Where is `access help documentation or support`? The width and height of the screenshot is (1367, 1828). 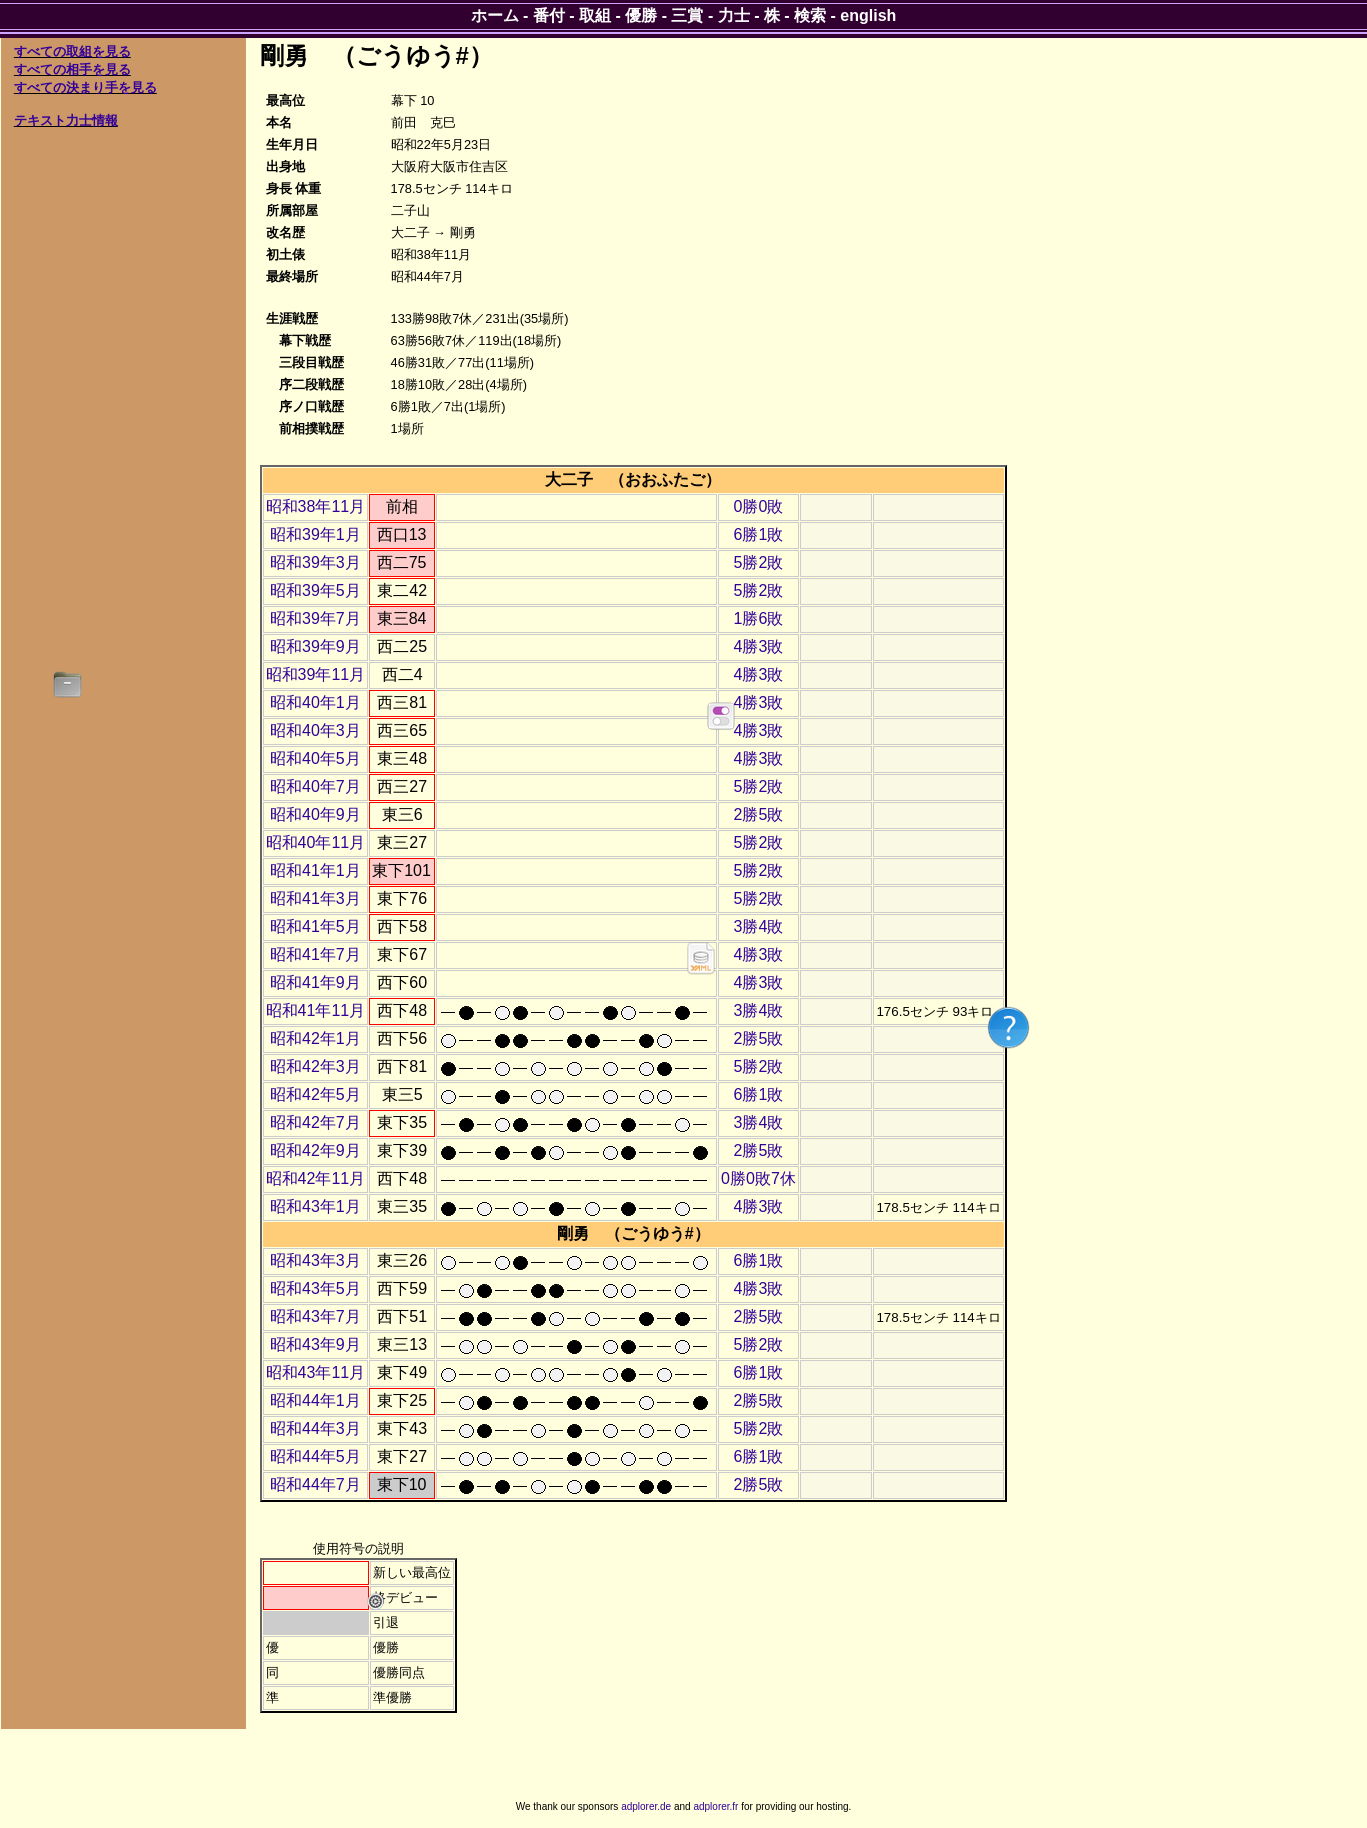 access help documentation or support is located at coordinates (1008, 1027).